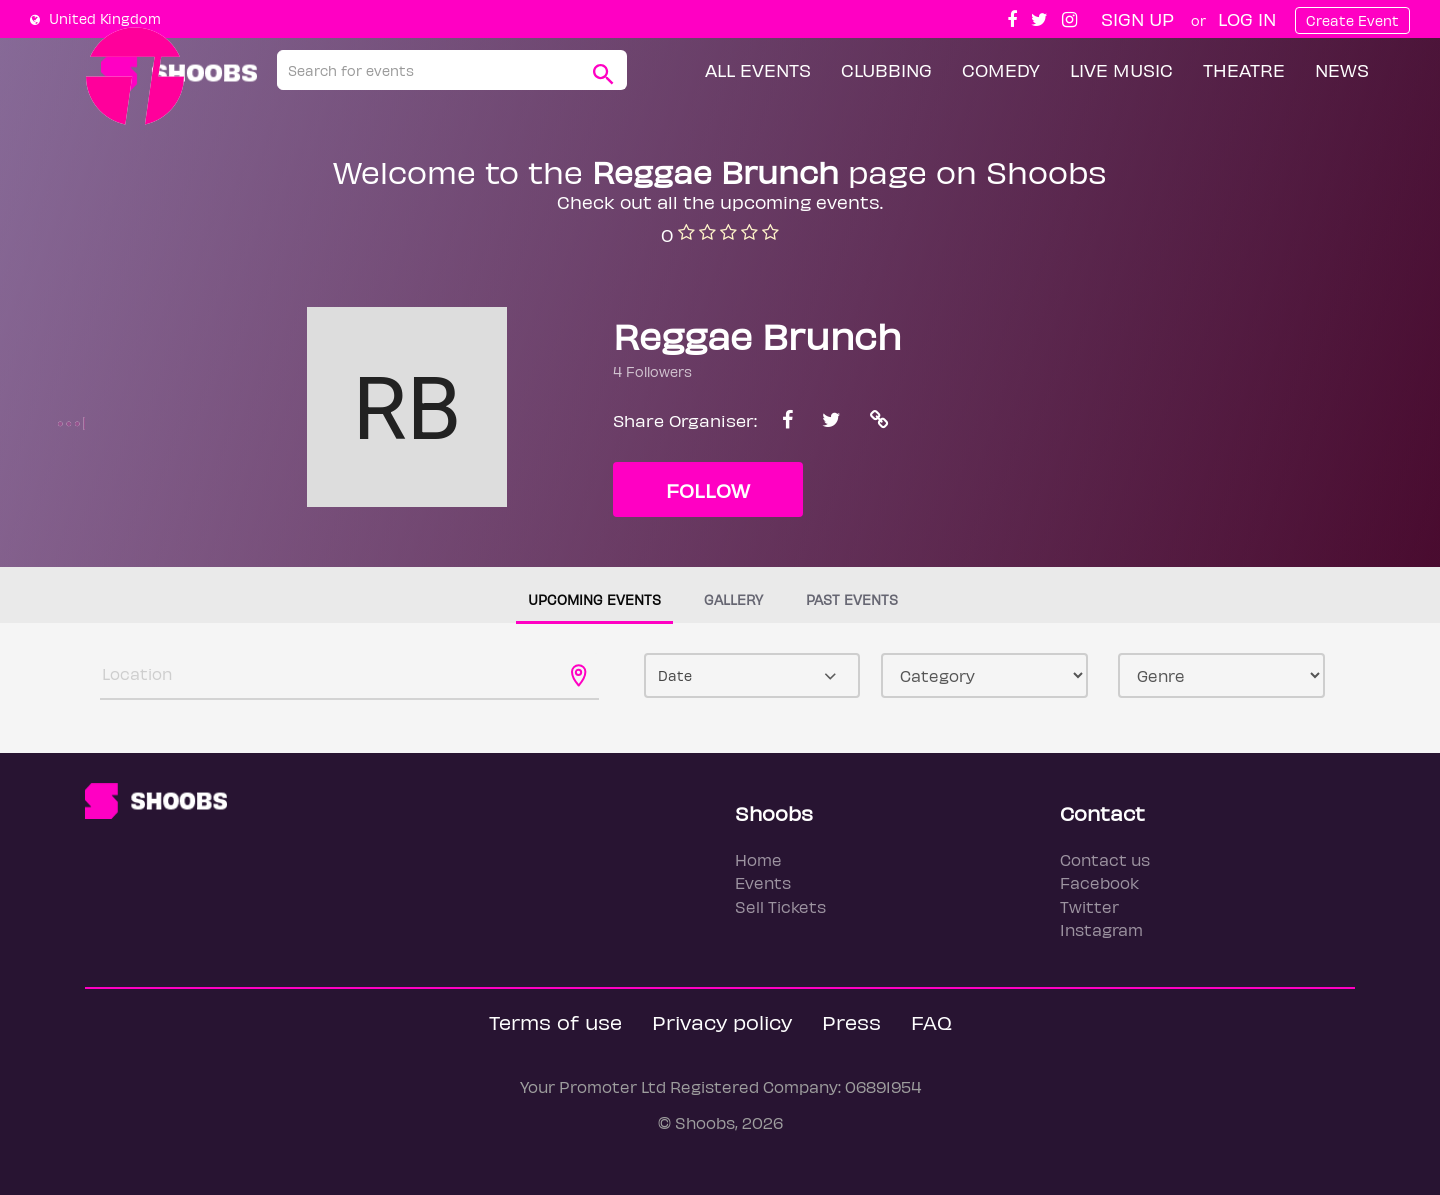 The height and width of the screenshot is (1195, 1440). Describe the element at coordinates (71, 423) in the screenshot. I see `open lastpass password manager` at that location.